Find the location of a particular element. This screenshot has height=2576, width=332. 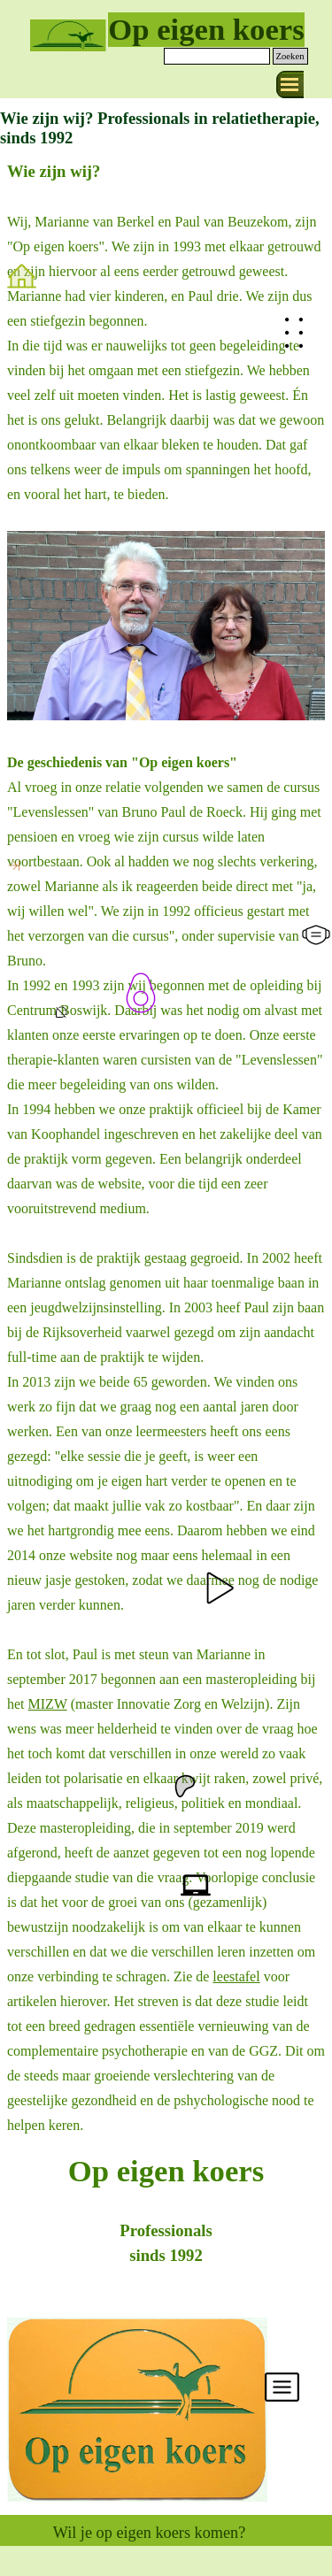

go to end or last item is located at coordinates (14, 865).